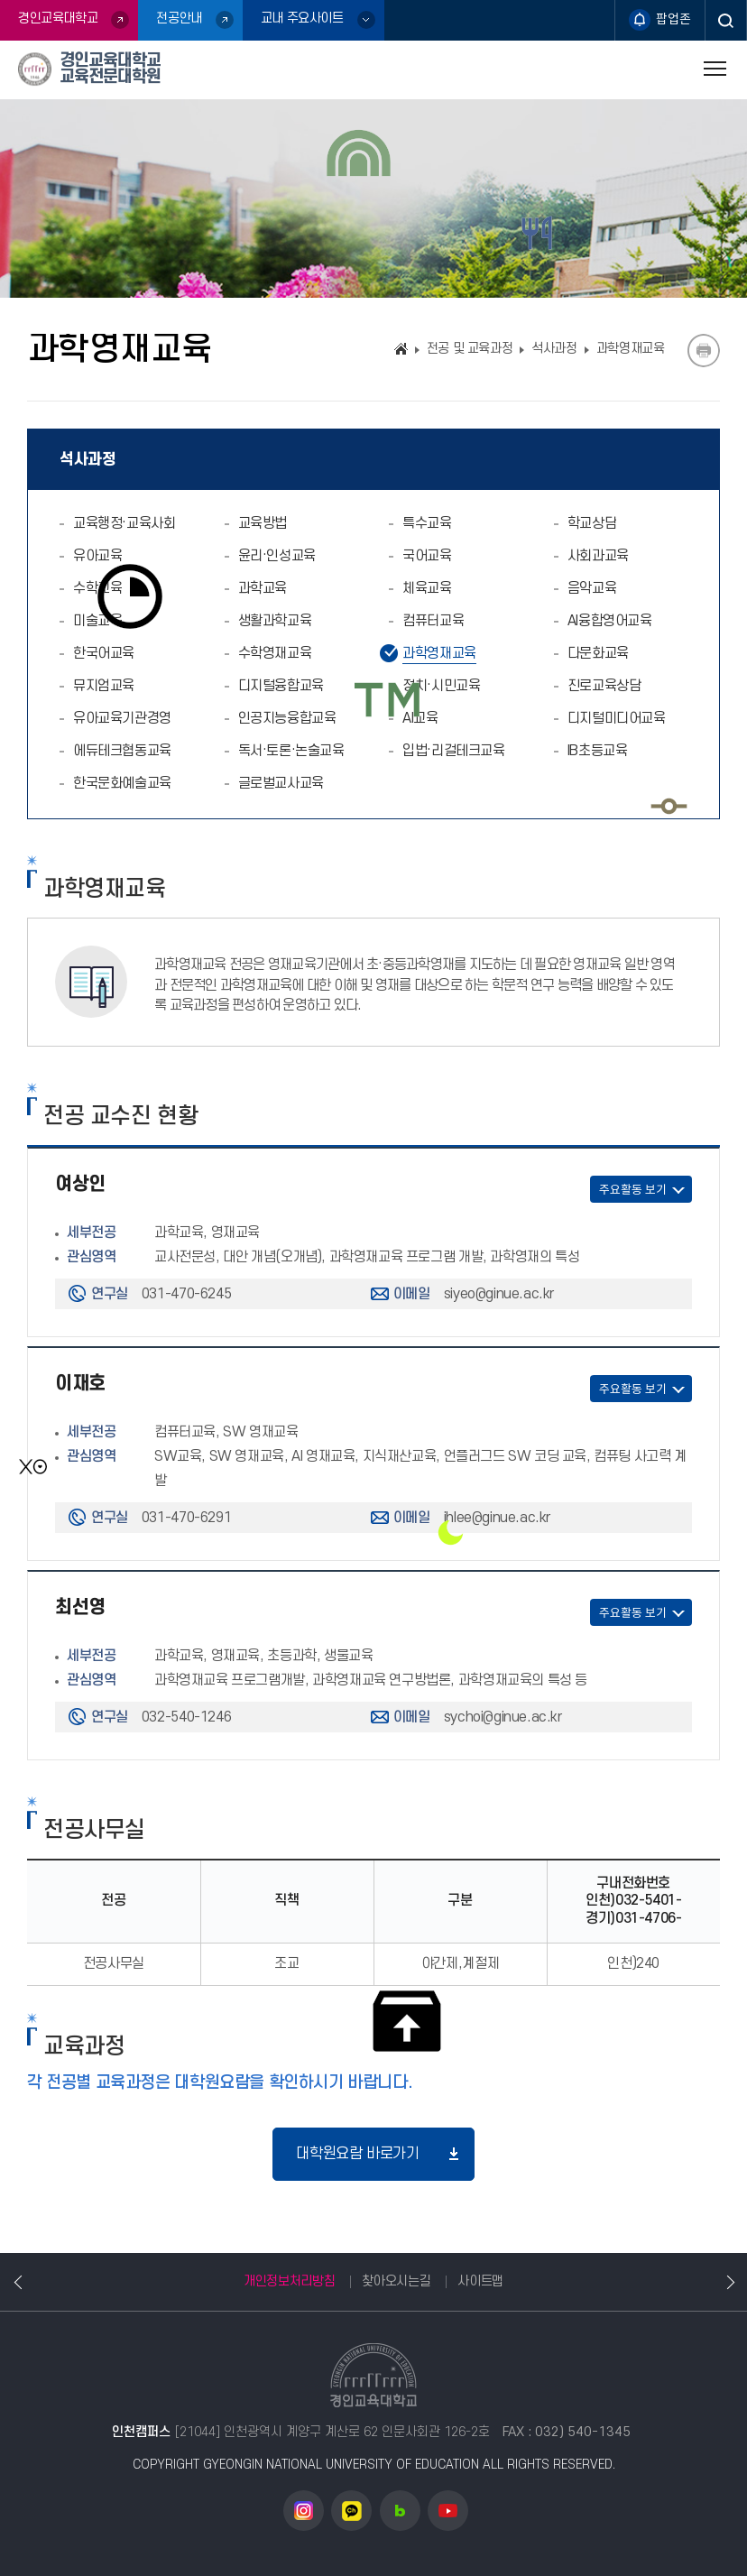 The height and width of the screenshot is (2576, 747). I want to click on view commit history in version control, so click(669, 806).